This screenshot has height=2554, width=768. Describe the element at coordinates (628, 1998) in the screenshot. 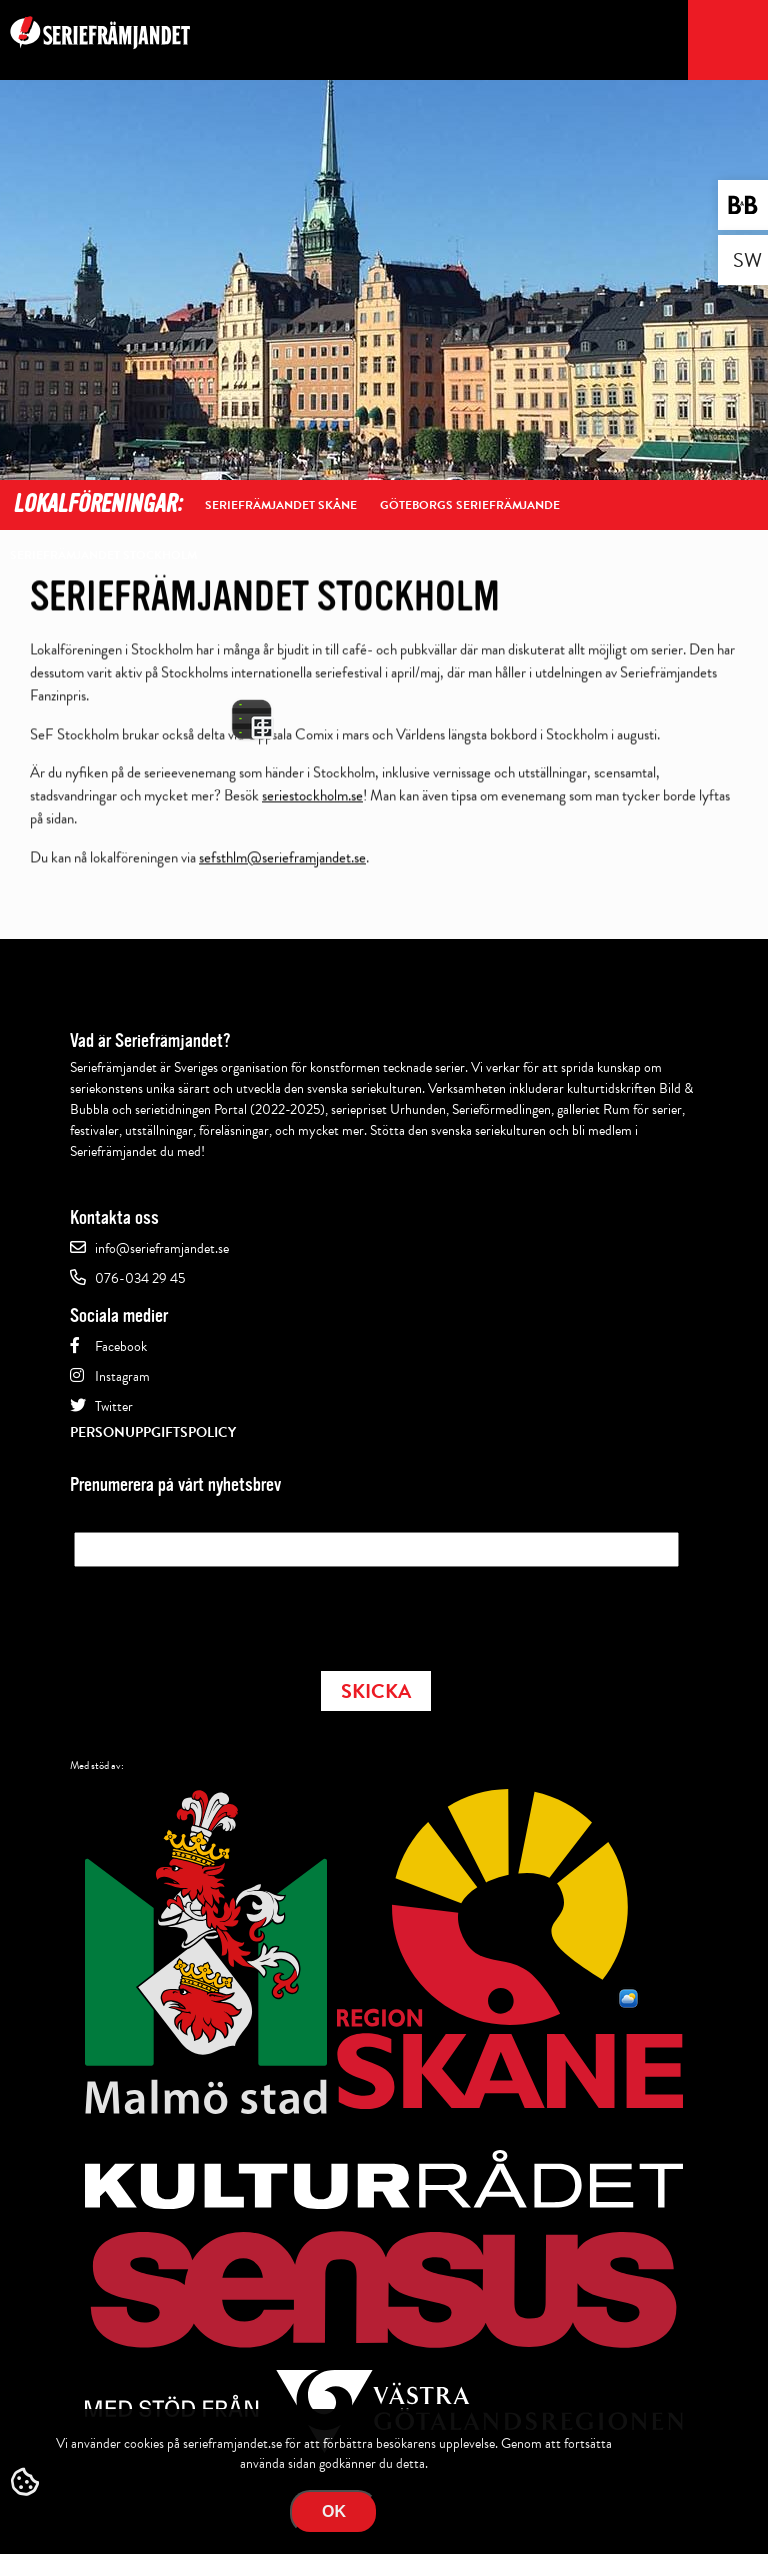

I see `open the weather app` at that location.